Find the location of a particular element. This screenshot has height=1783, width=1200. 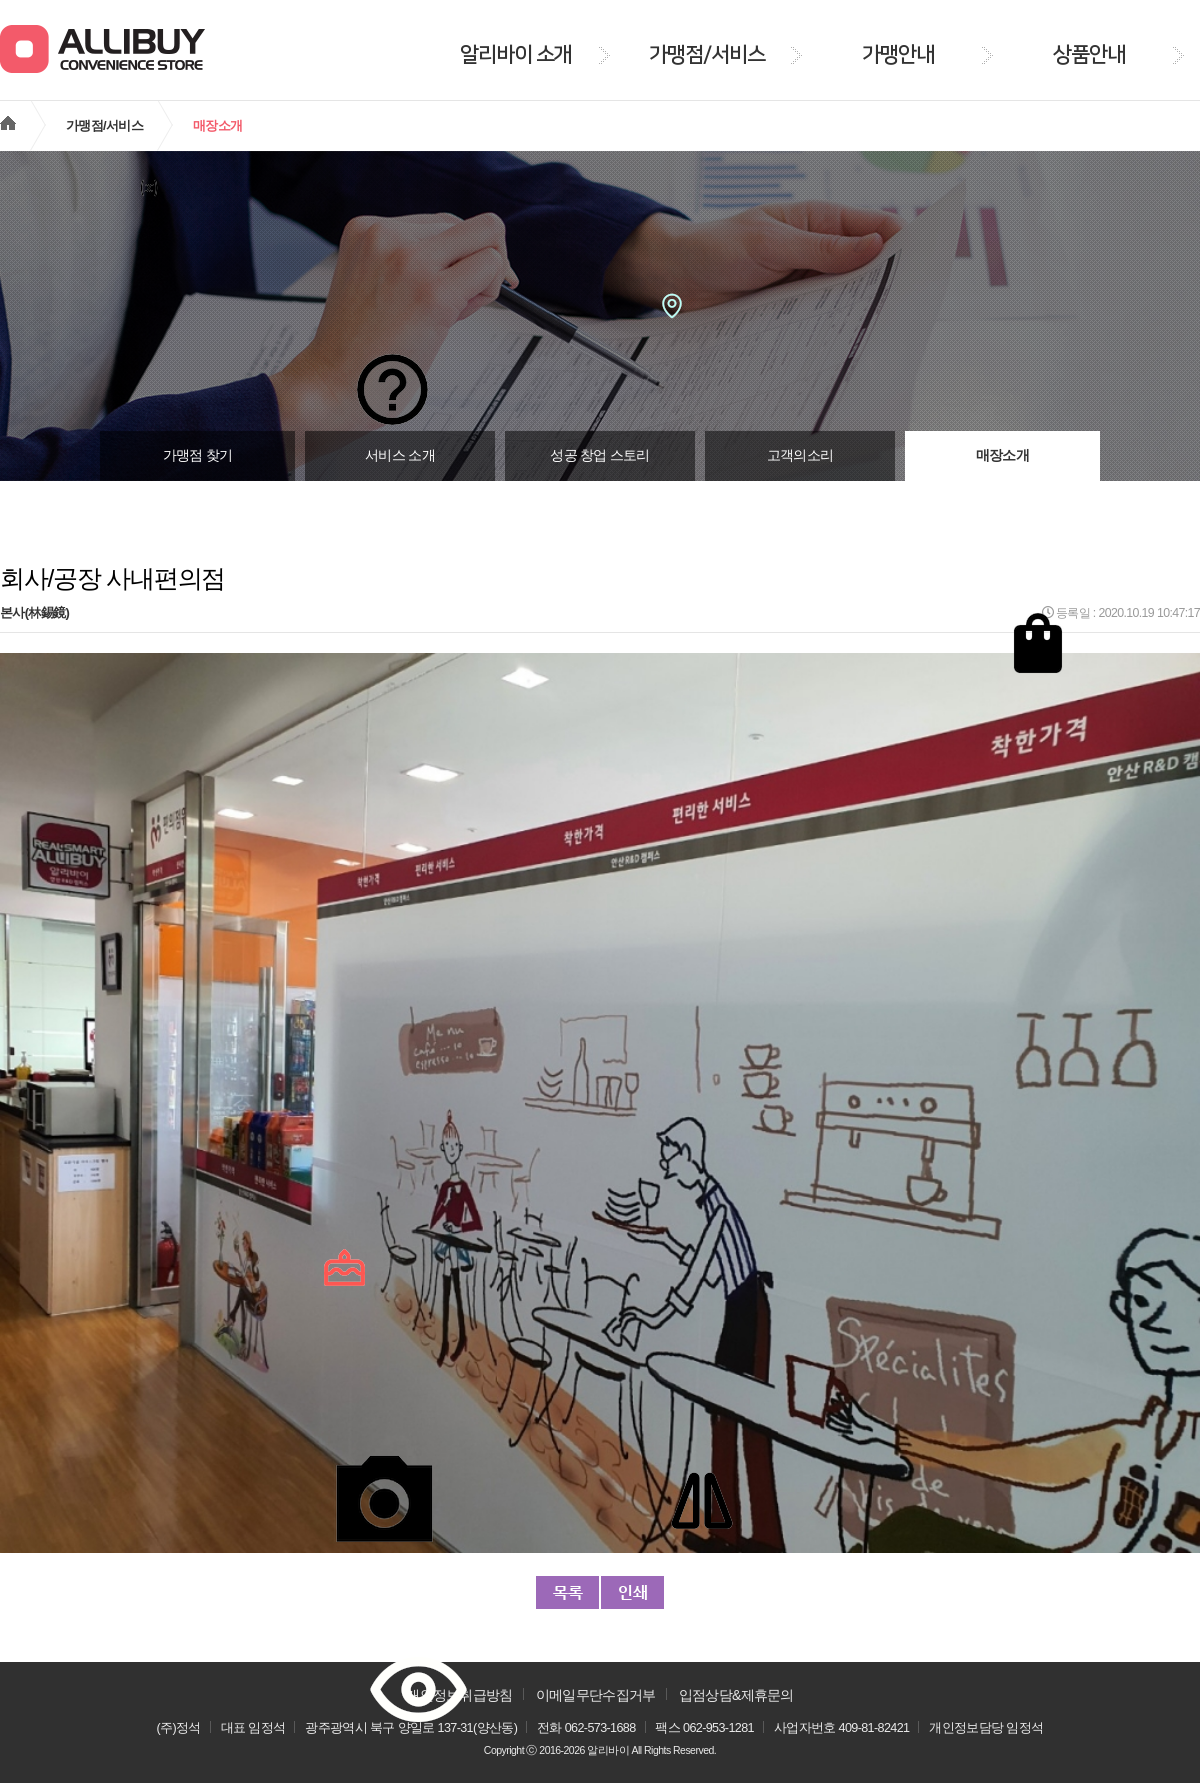

flip image horizontally is located at coordinates (702, 1503).